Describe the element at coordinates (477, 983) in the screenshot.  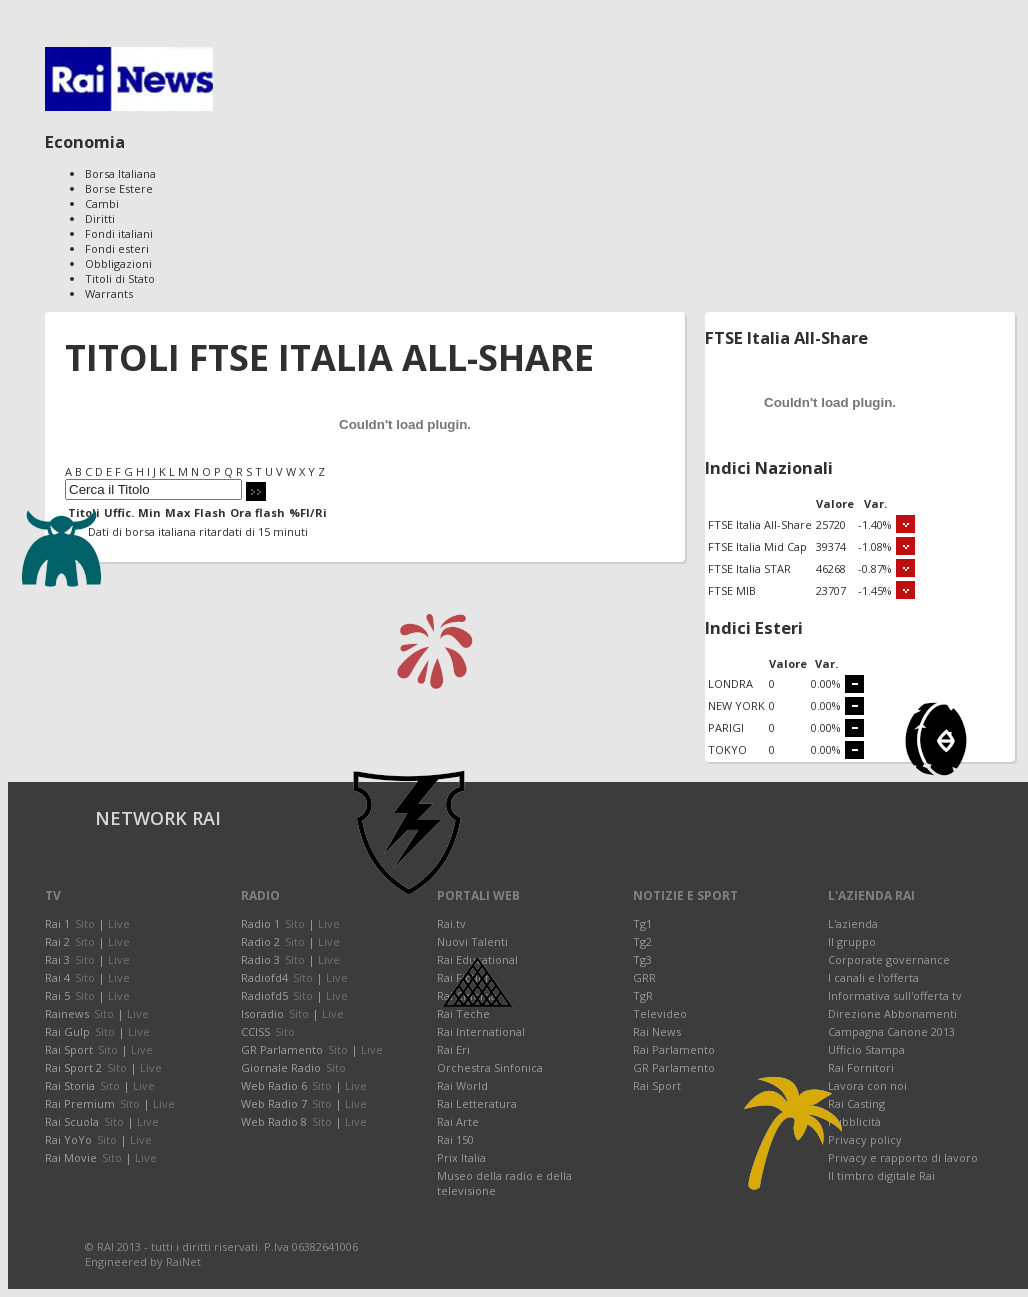
I see `view information about the Louvre museum` at that location.